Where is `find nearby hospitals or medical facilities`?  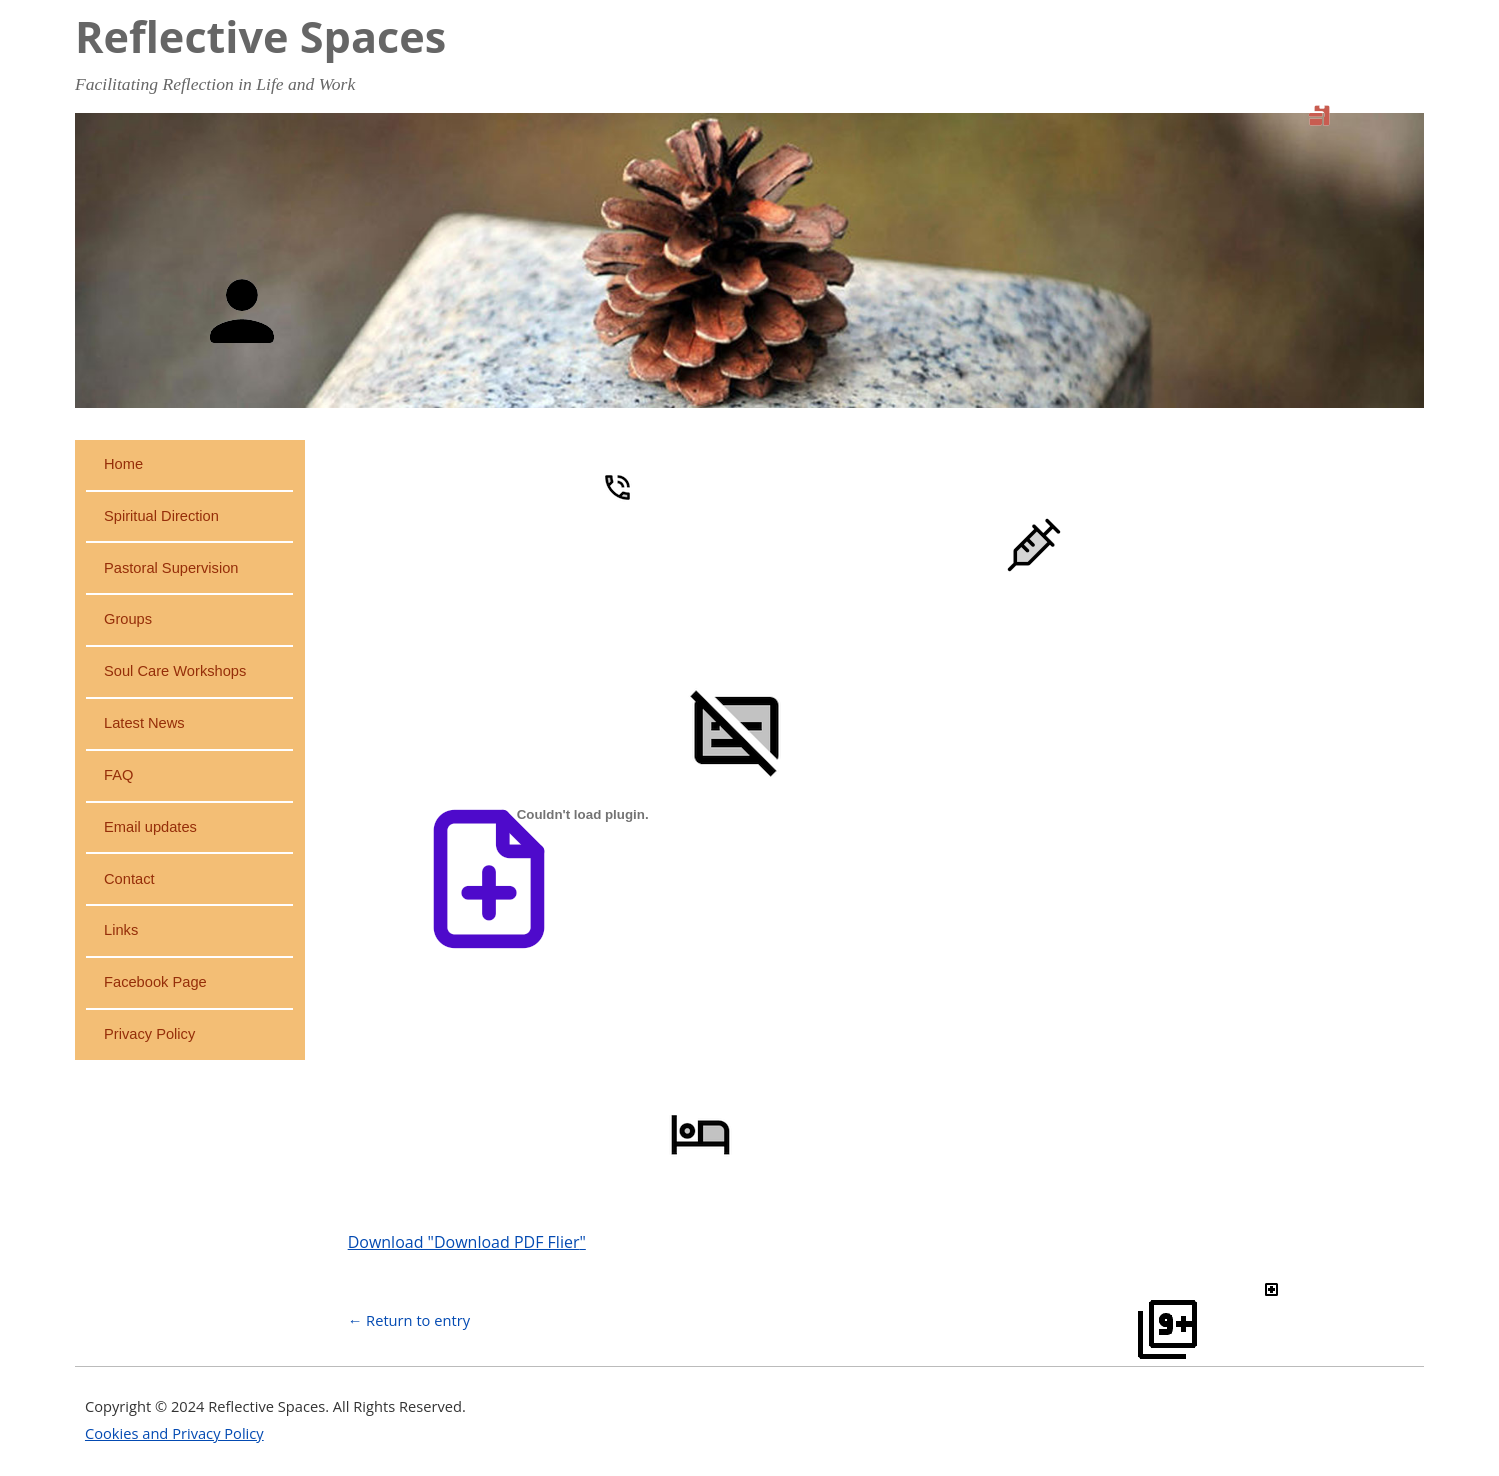
find nearby hospitals or medical facilities is located at coordinates (1271, 1289).